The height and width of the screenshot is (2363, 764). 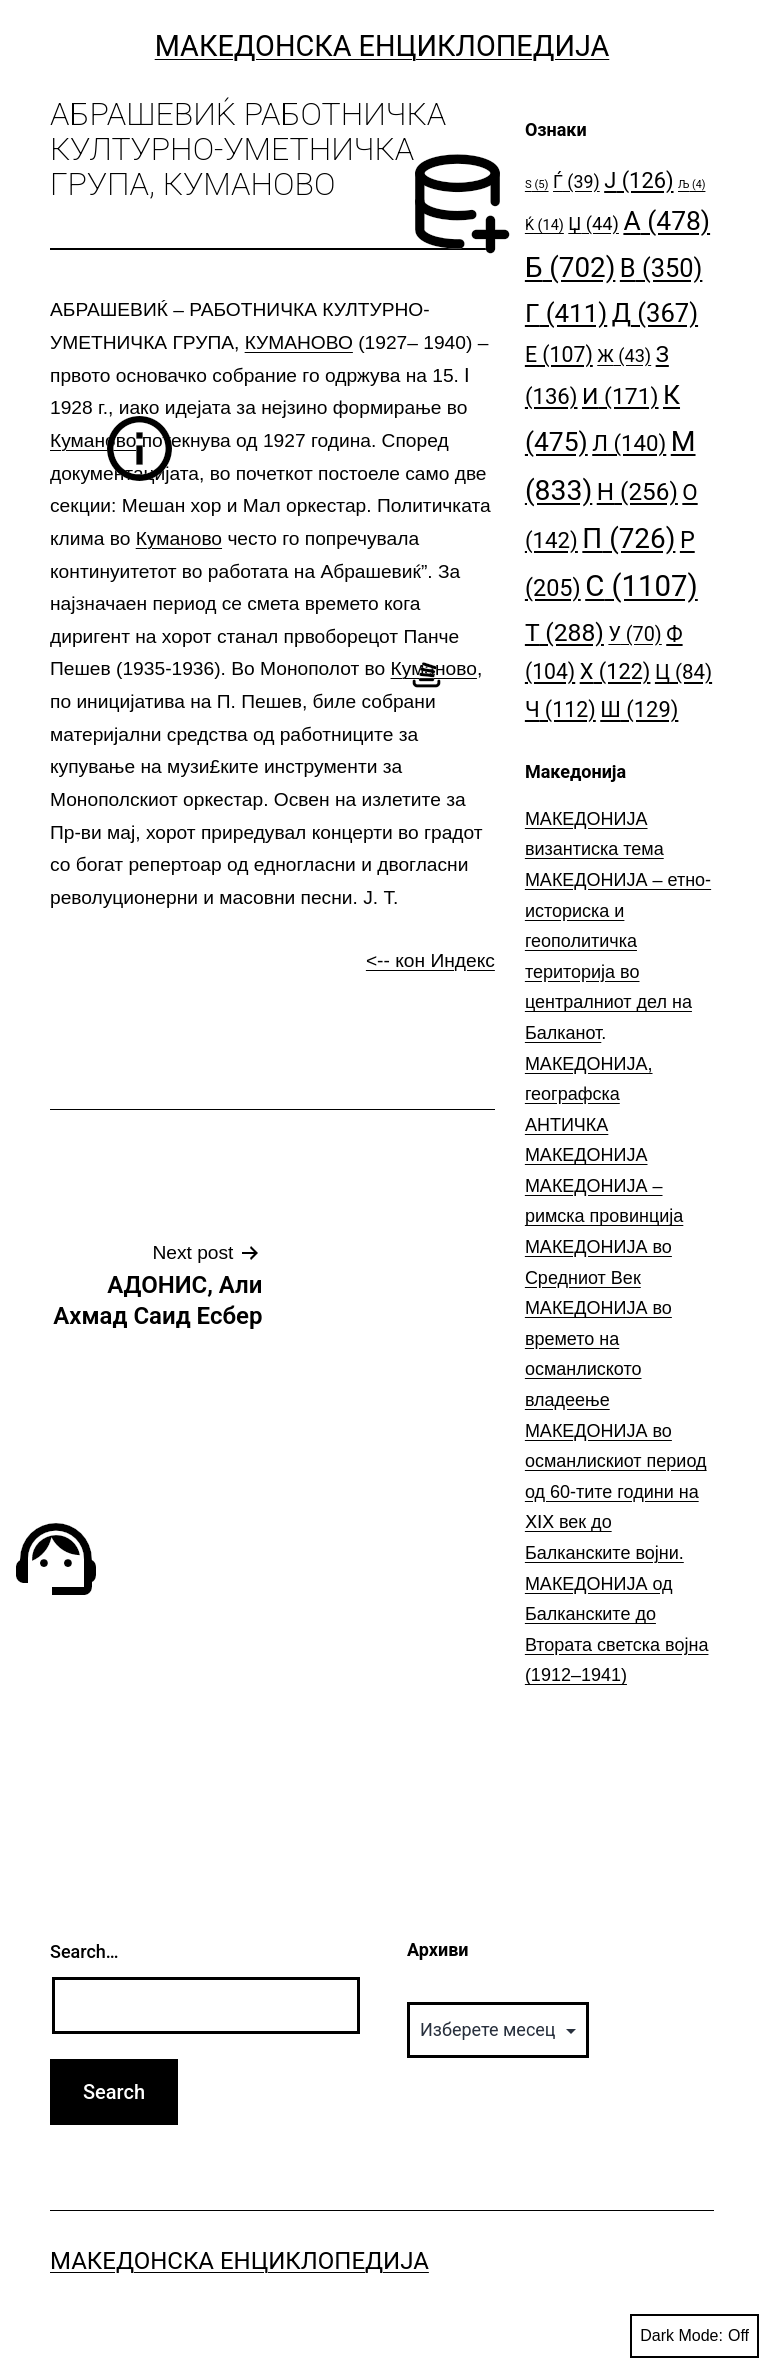 What do you see at coordinates (56, 1559) in the screenshot?
I see `contact customer support` at bounding box center [56, 1559].